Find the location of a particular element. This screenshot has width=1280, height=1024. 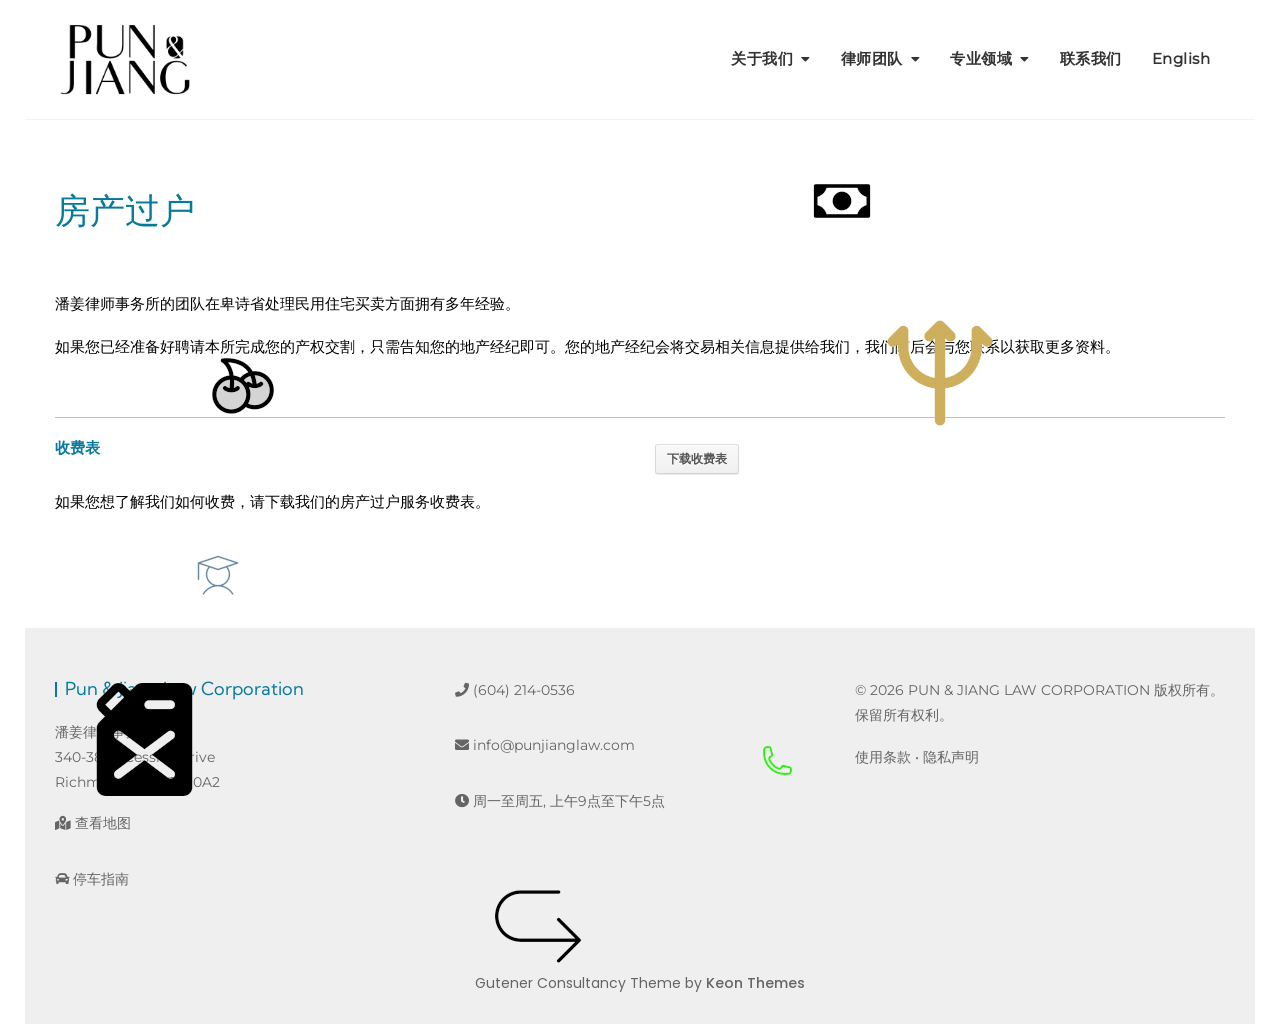

make a phone call is located at coordinates (777, 760).